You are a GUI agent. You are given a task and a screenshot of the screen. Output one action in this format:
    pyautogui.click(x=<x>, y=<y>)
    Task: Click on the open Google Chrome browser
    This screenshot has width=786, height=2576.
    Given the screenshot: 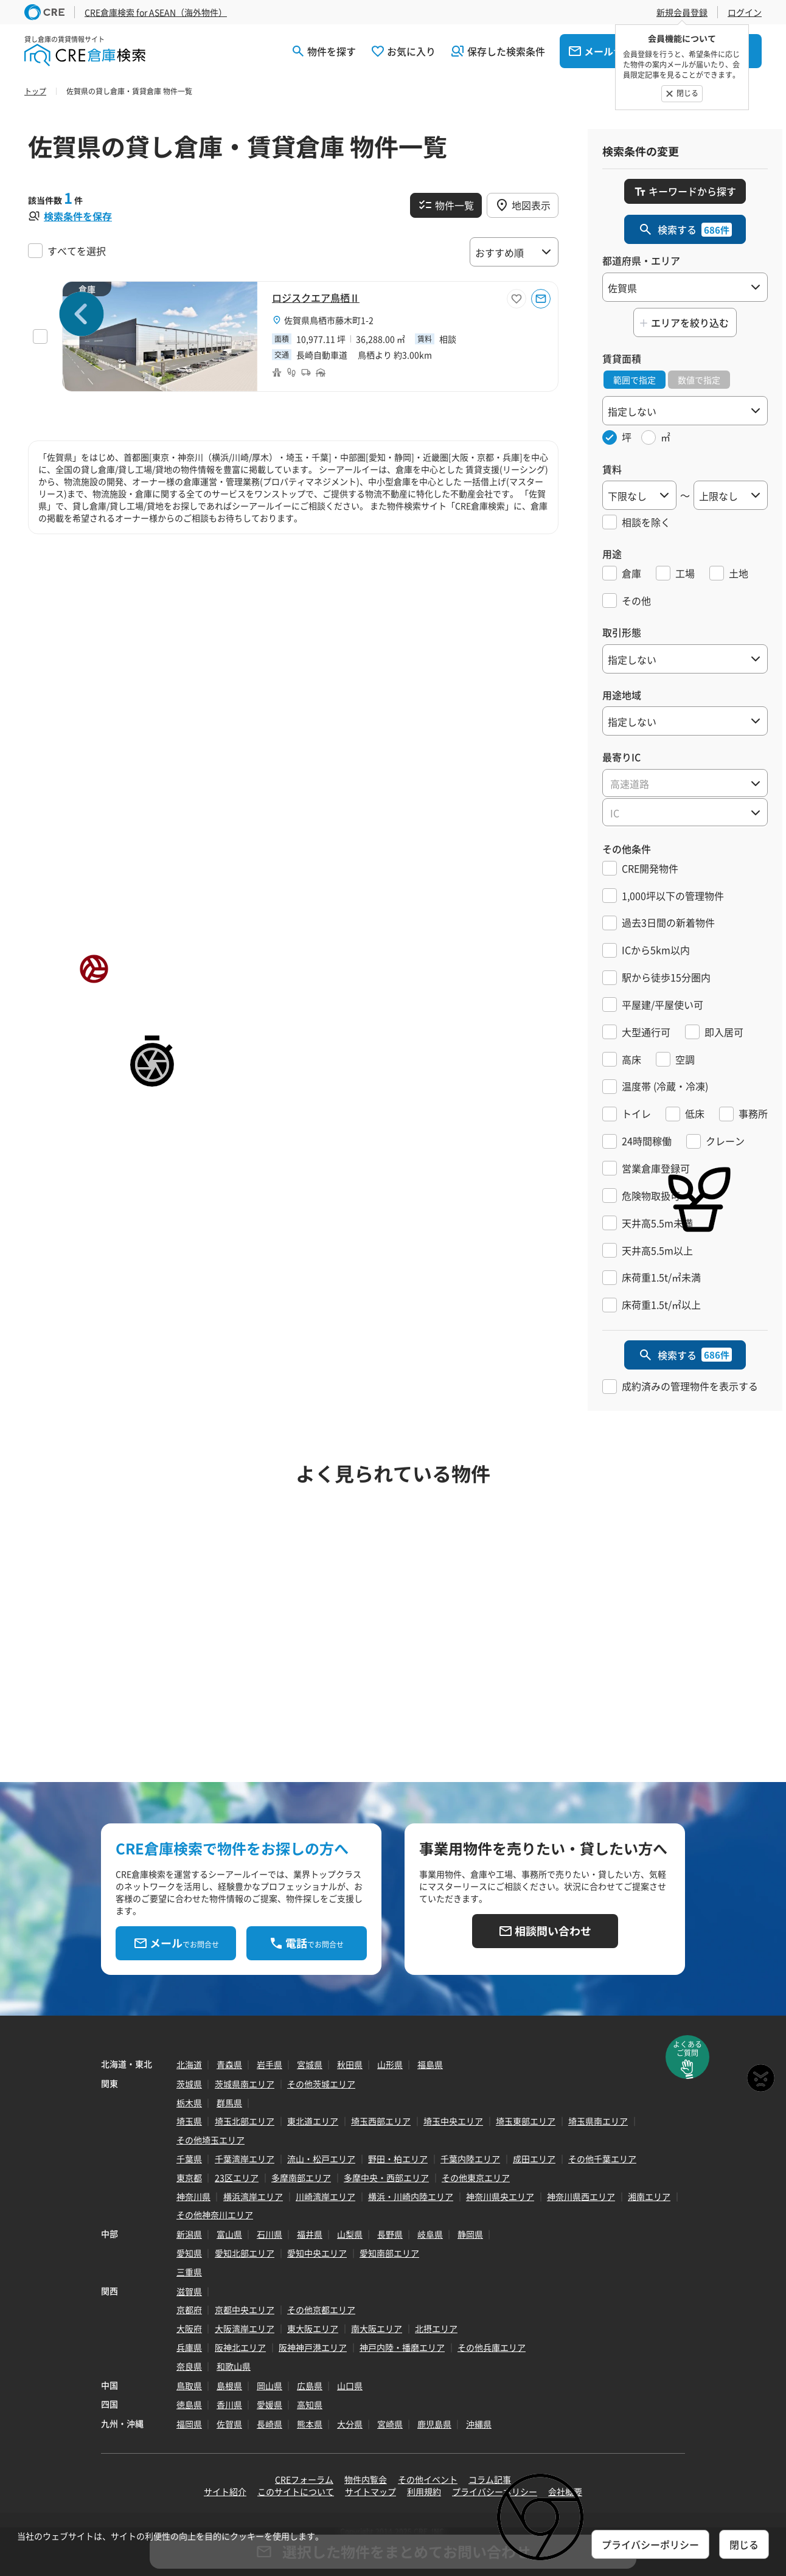 What is the action you would take?
    pyautogui.click(x=540, y=2517)
    